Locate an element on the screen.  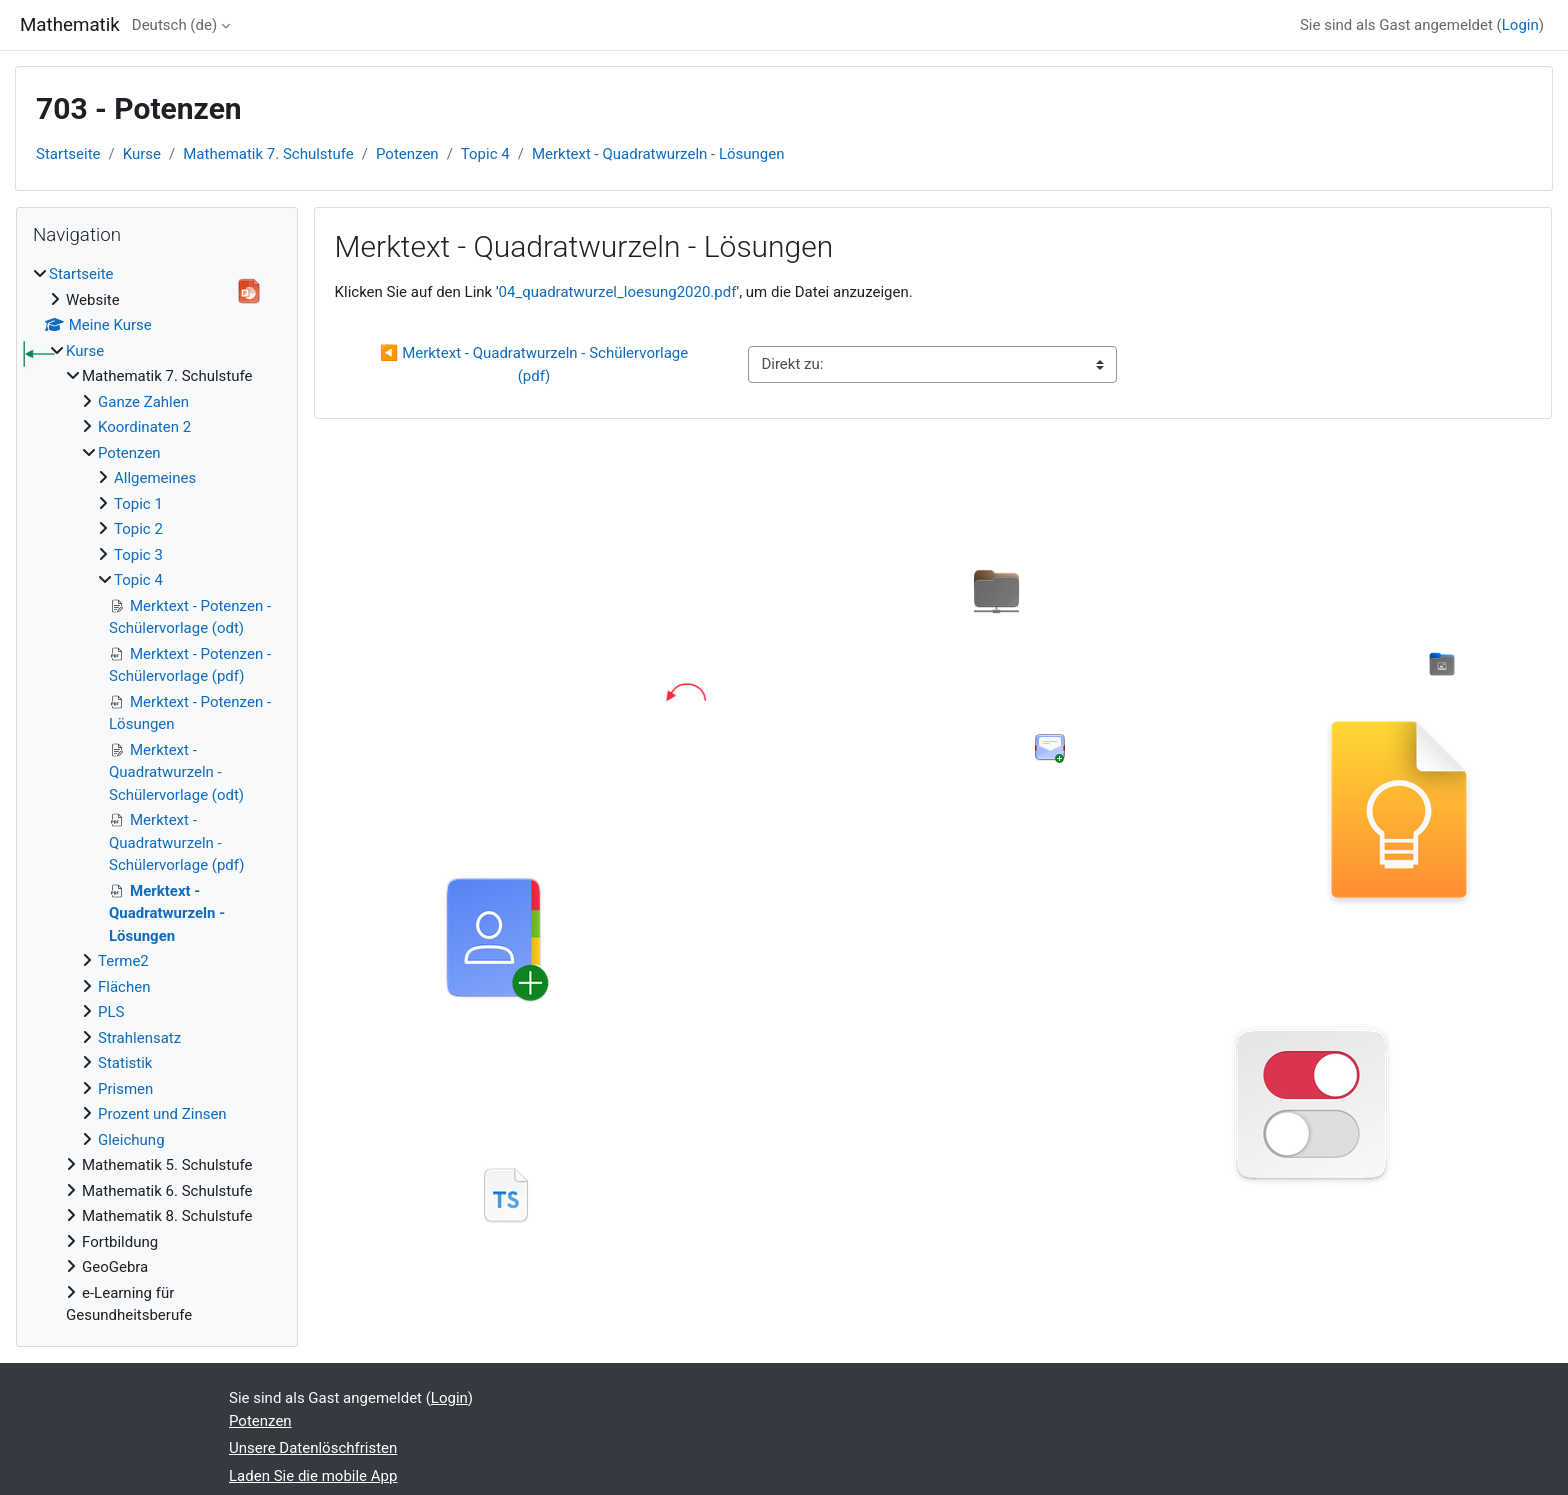
open the pictures folder is located at coordinates (1442, 664).